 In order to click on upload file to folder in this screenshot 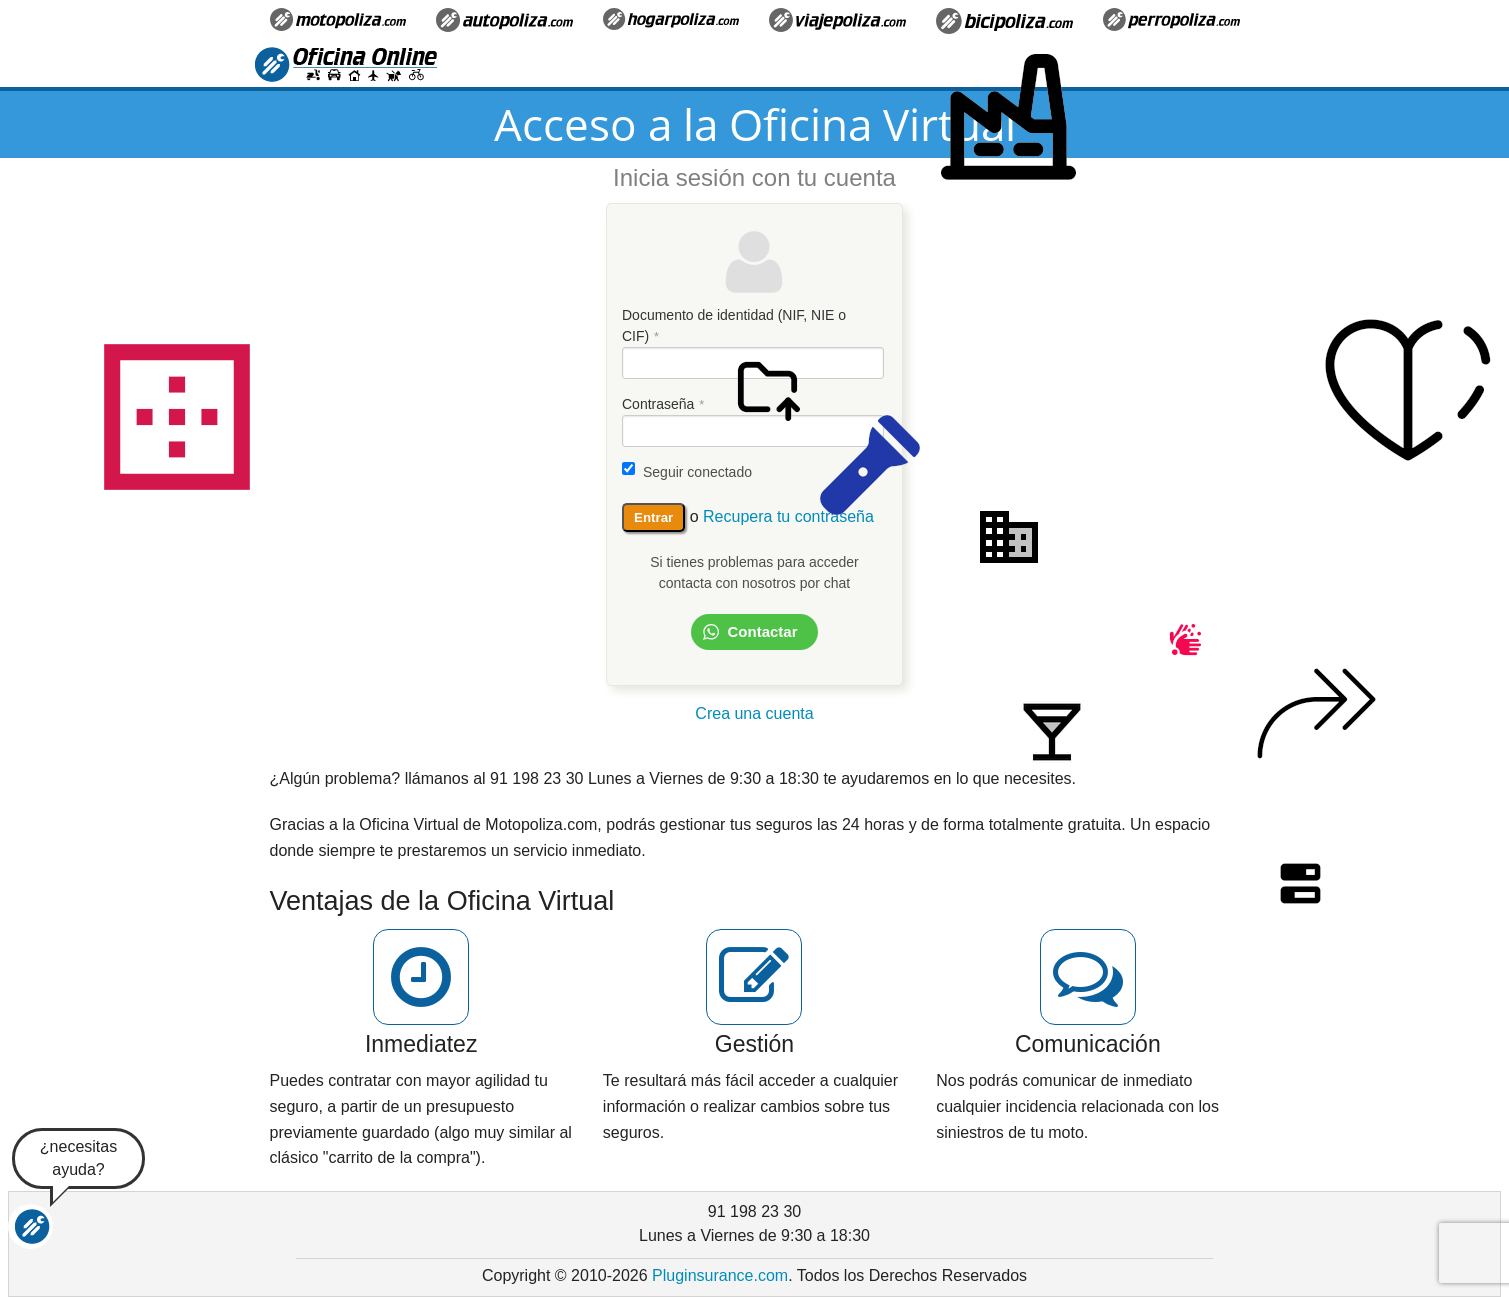, I will do `click(767, 388)`.